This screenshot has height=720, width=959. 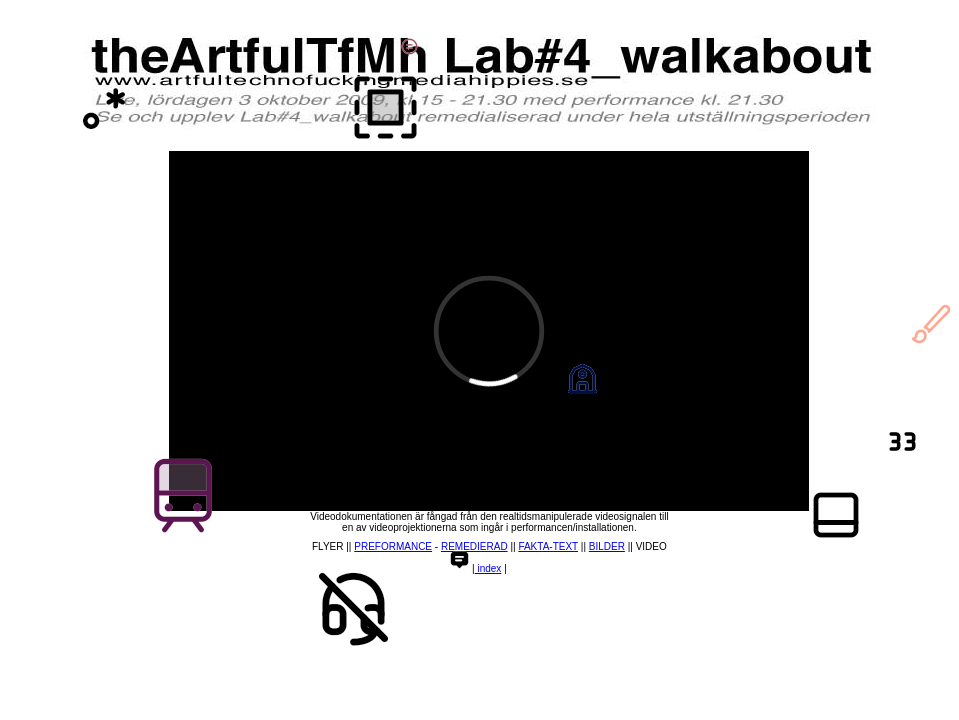 I want to click on view cottage or cabin rental listings, so click(x=582, y=378).